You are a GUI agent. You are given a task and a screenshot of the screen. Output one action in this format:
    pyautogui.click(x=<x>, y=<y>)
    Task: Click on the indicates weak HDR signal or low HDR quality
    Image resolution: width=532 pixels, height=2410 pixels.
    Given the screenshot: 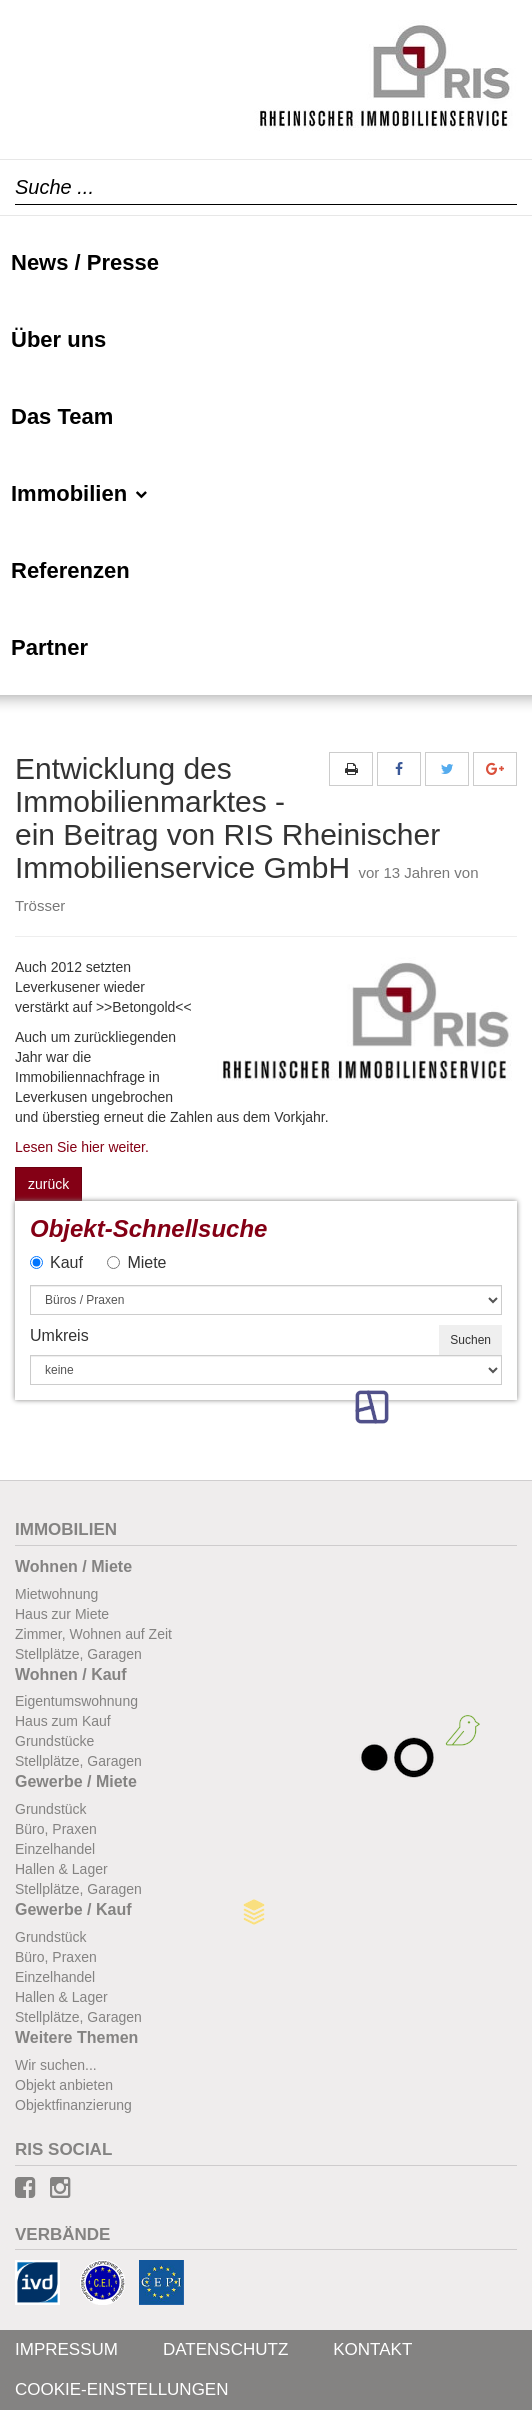 What is the action you would take?
    pyautogui.click(x=397, y=1757)
    